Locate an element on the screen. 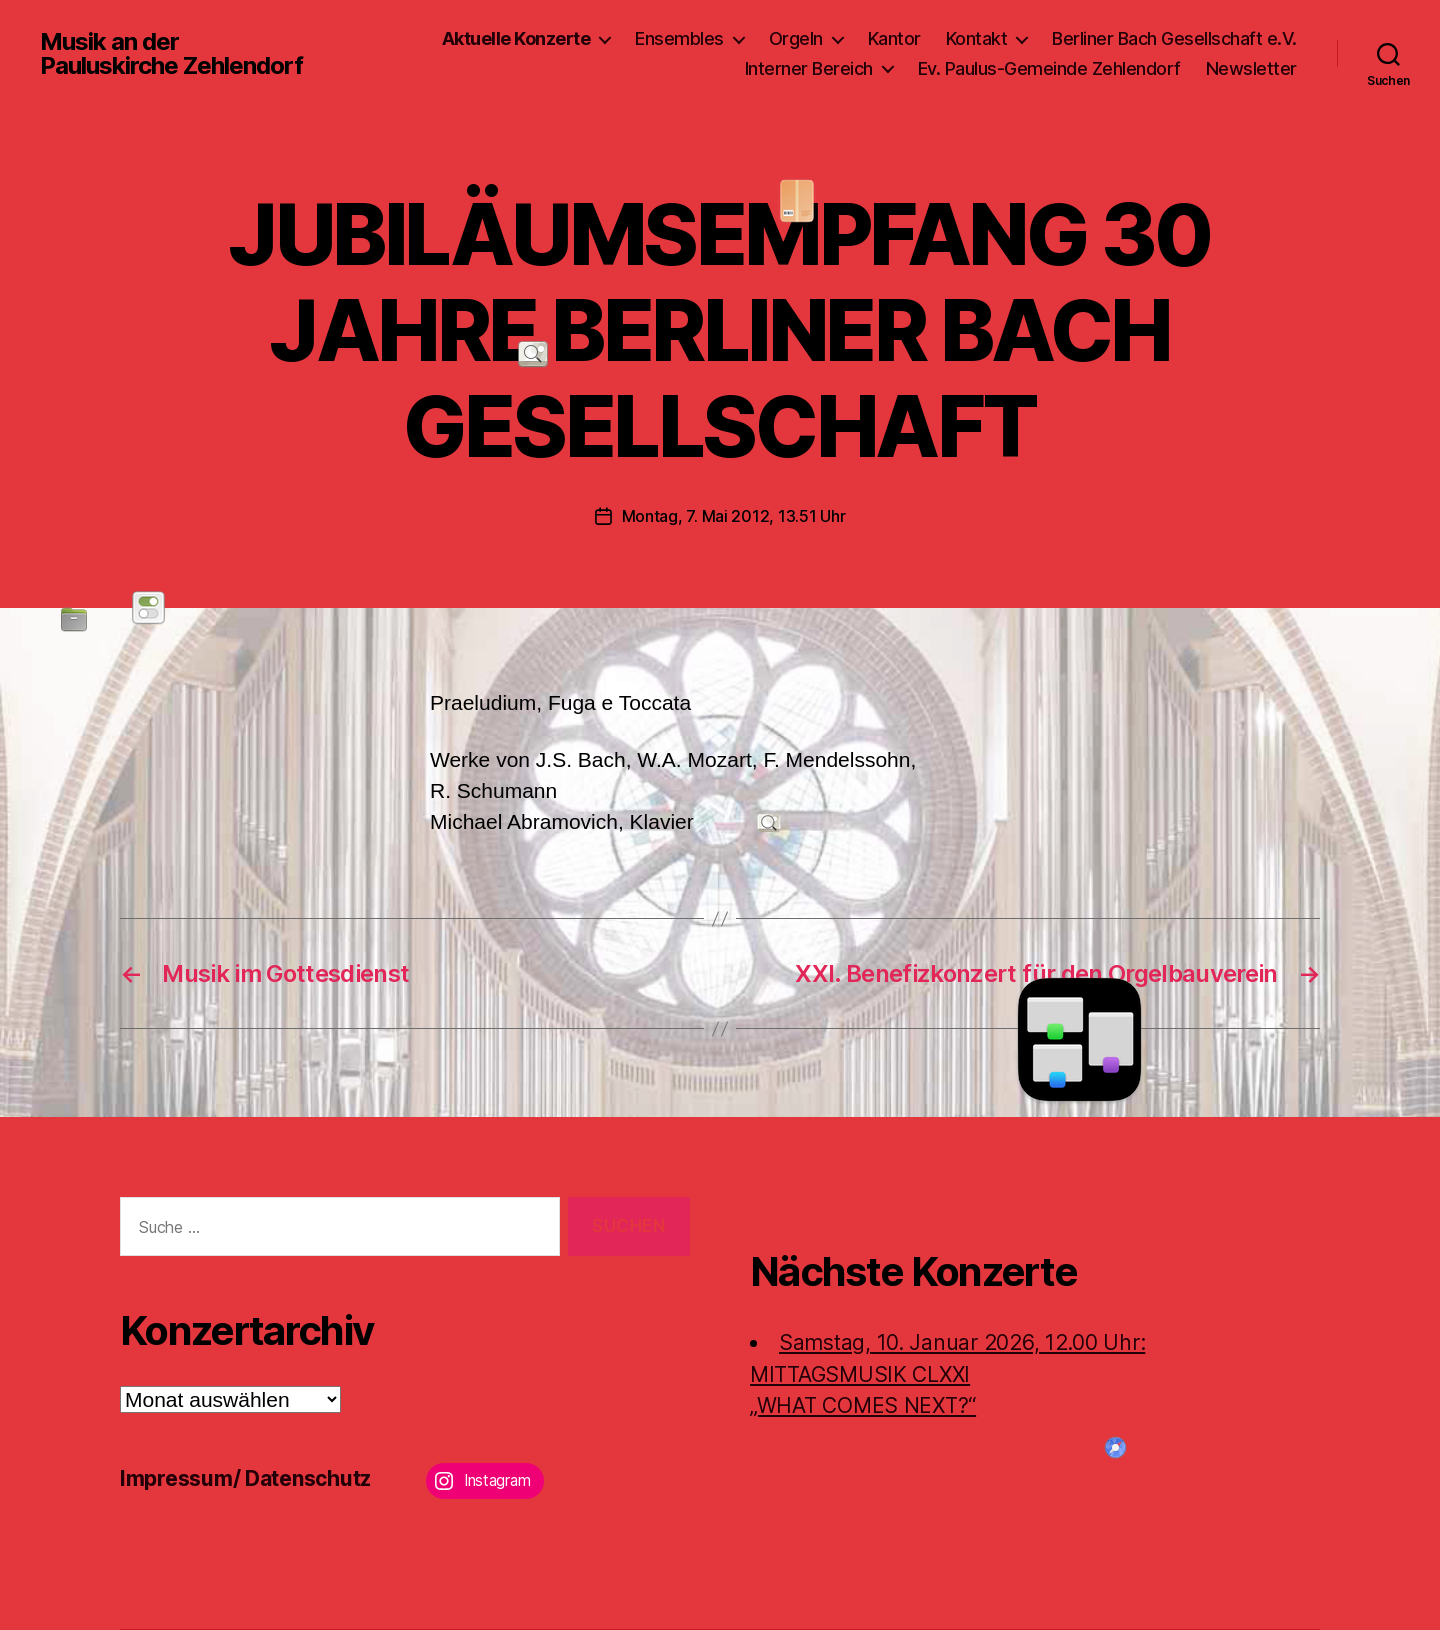 This screenshot has height=1630, width=1440. compressed or archived file type is located at coordinates (797, 201).